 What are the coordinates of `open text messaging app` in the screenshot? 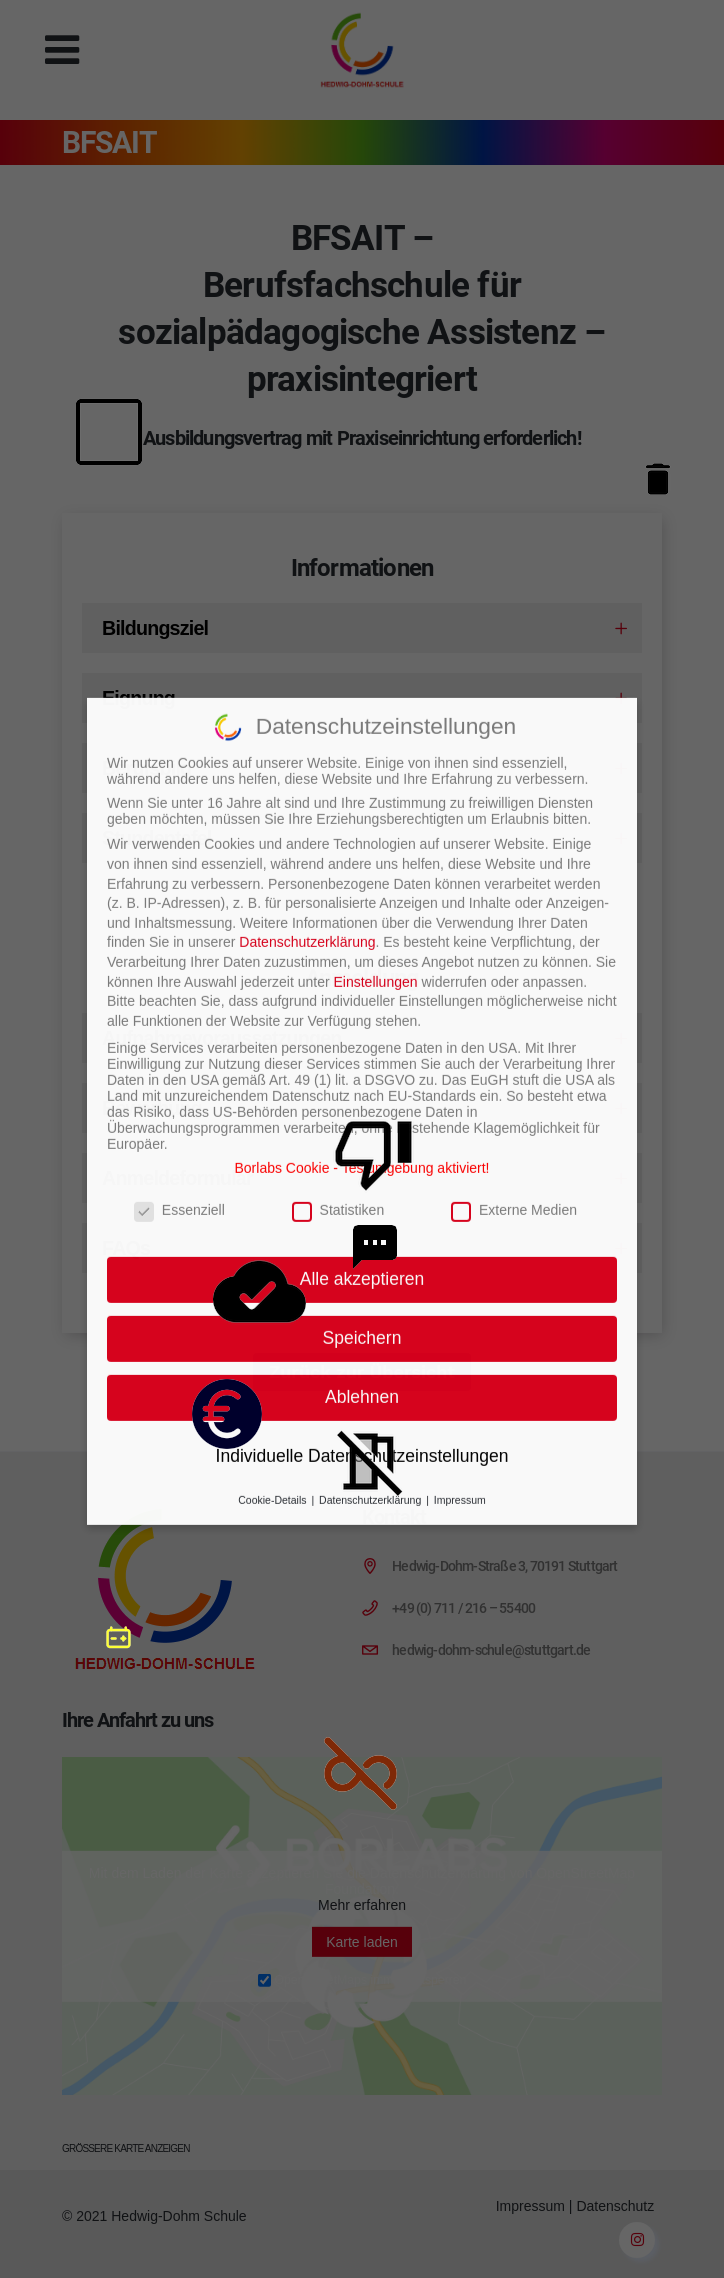 It's located at (375, 1247).